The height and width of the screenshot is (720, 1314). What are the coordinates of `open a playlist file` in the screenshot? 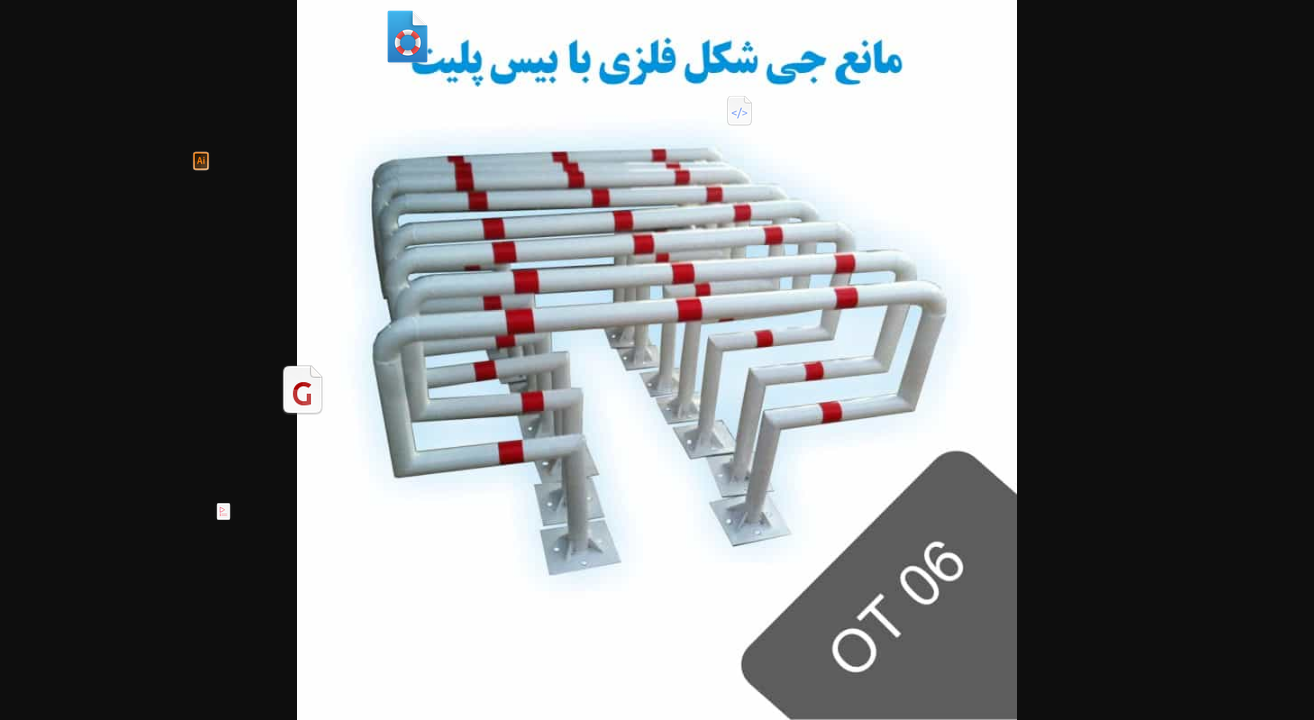 It's located at (223, 511).